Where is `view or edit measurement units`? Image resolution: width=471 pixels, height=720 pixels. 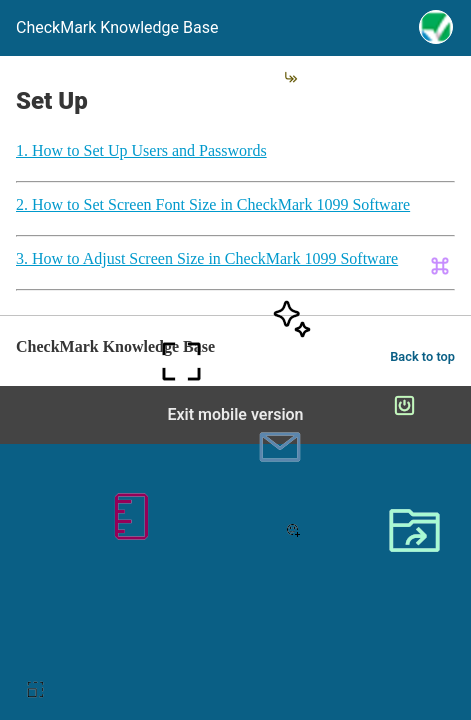 view or edit measurement units is located at coordinates (131, 516).